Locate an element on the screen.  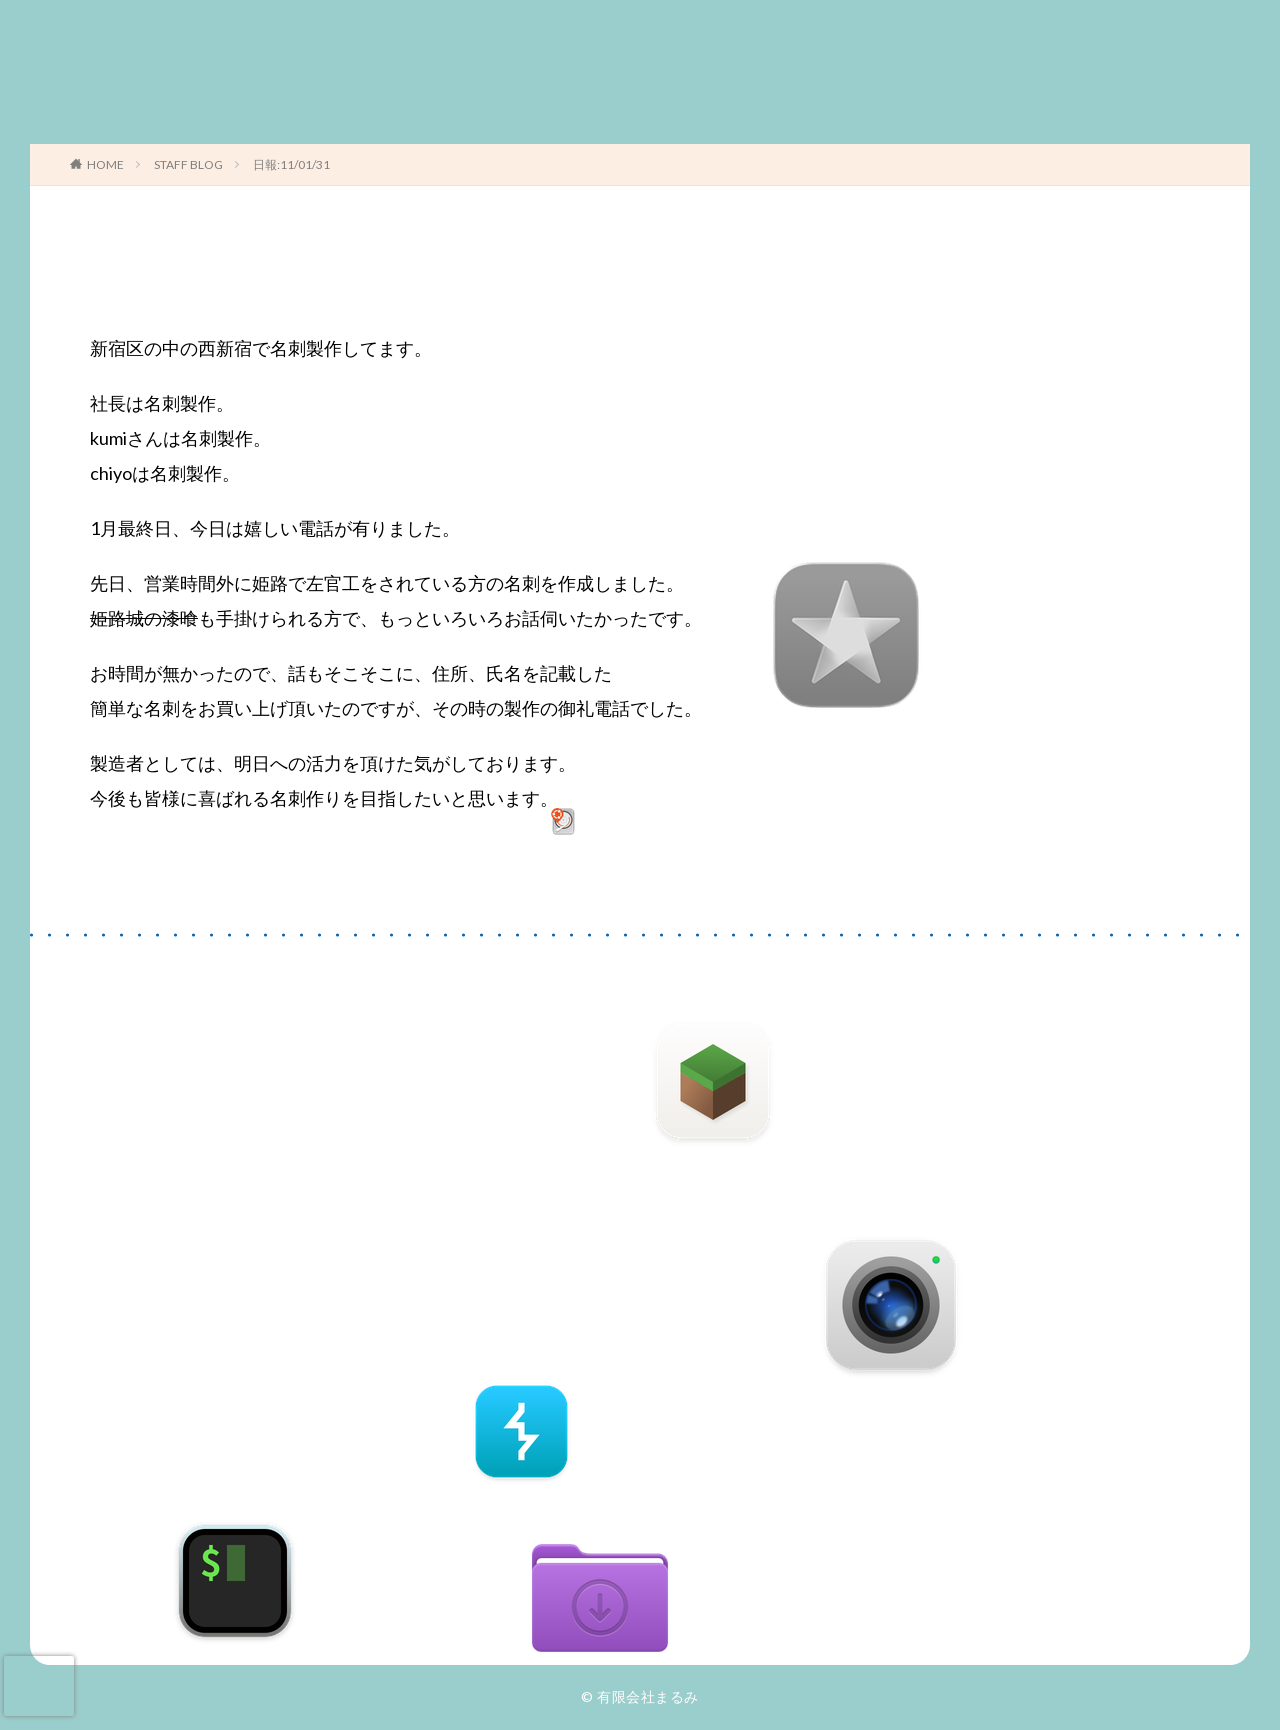
access your downloads folder is located at coordinates (600, 1598).